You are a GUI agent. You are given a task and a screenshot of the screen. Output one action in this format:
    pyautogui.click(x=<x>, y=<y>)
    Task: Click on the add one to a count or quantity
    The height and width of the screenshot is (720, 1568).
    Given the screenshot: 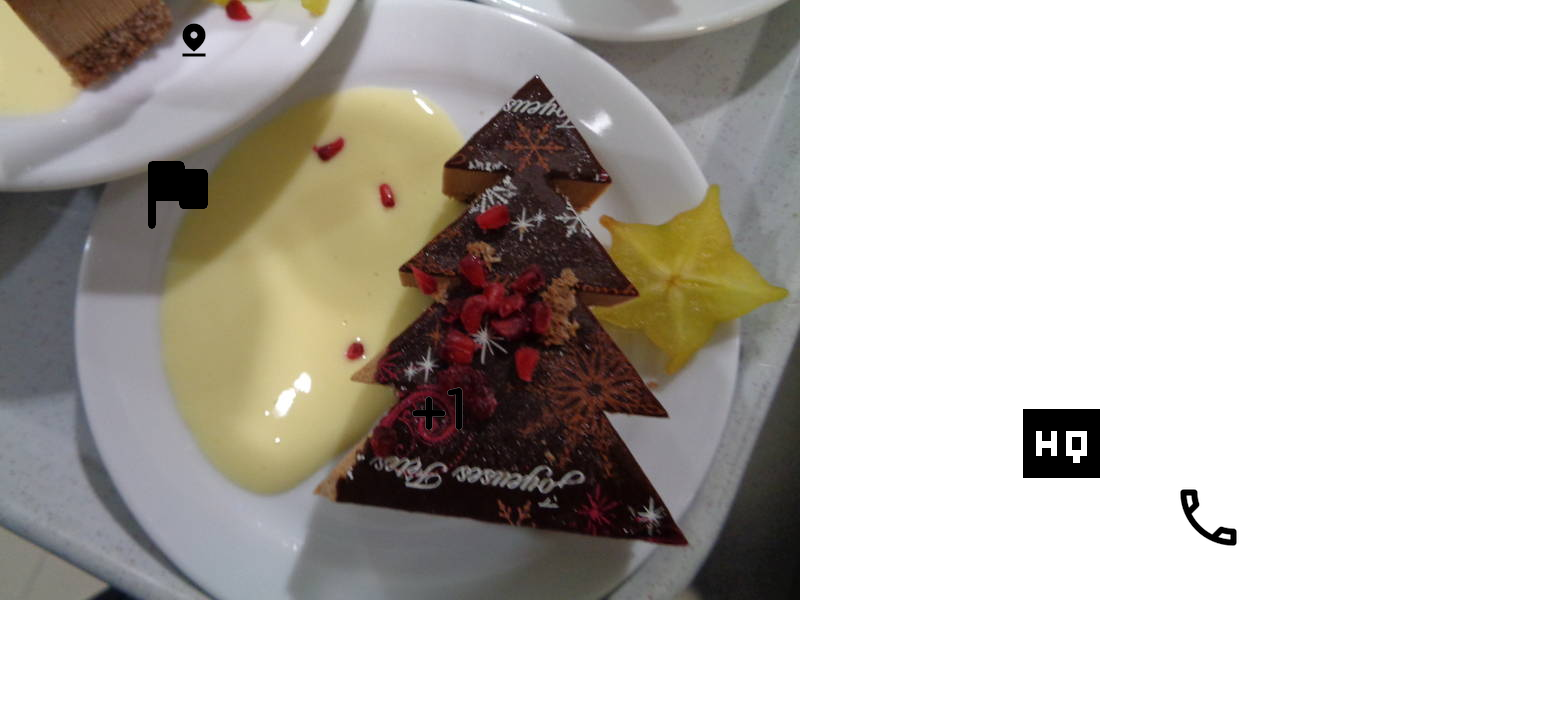 What is the action you would take?
    pyautogui.click(x=439, y=410)
    